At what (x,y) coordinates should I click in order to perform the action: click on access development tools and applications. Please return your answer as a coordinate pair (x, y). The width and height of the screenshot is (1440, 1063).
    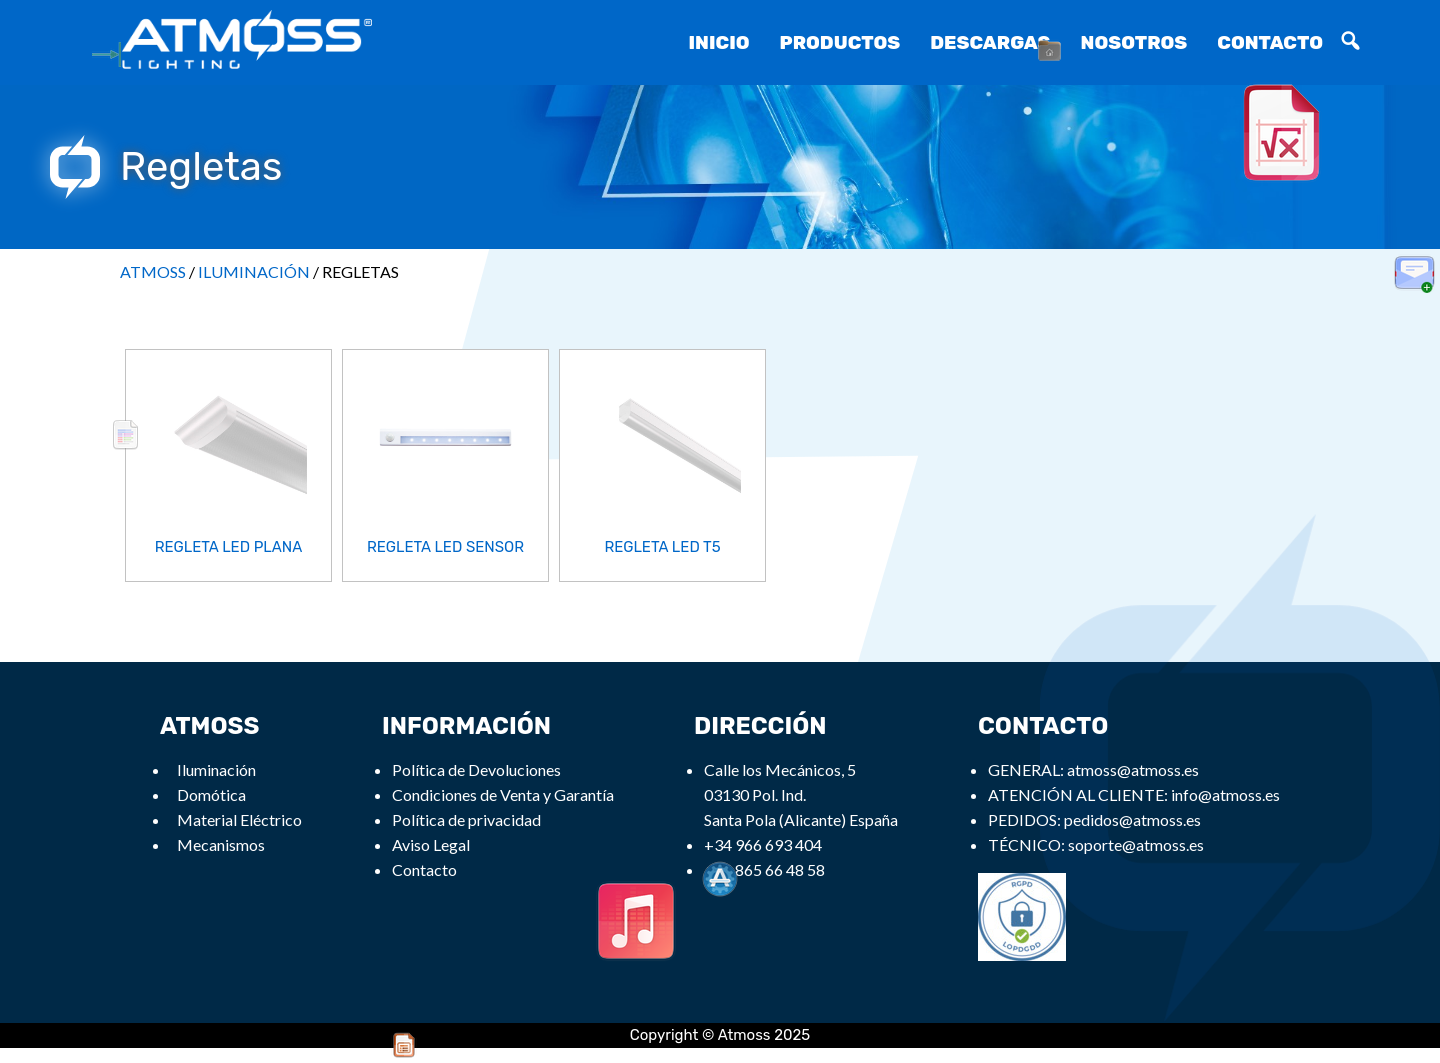
    Looking at the image, I should click on (125, 434).